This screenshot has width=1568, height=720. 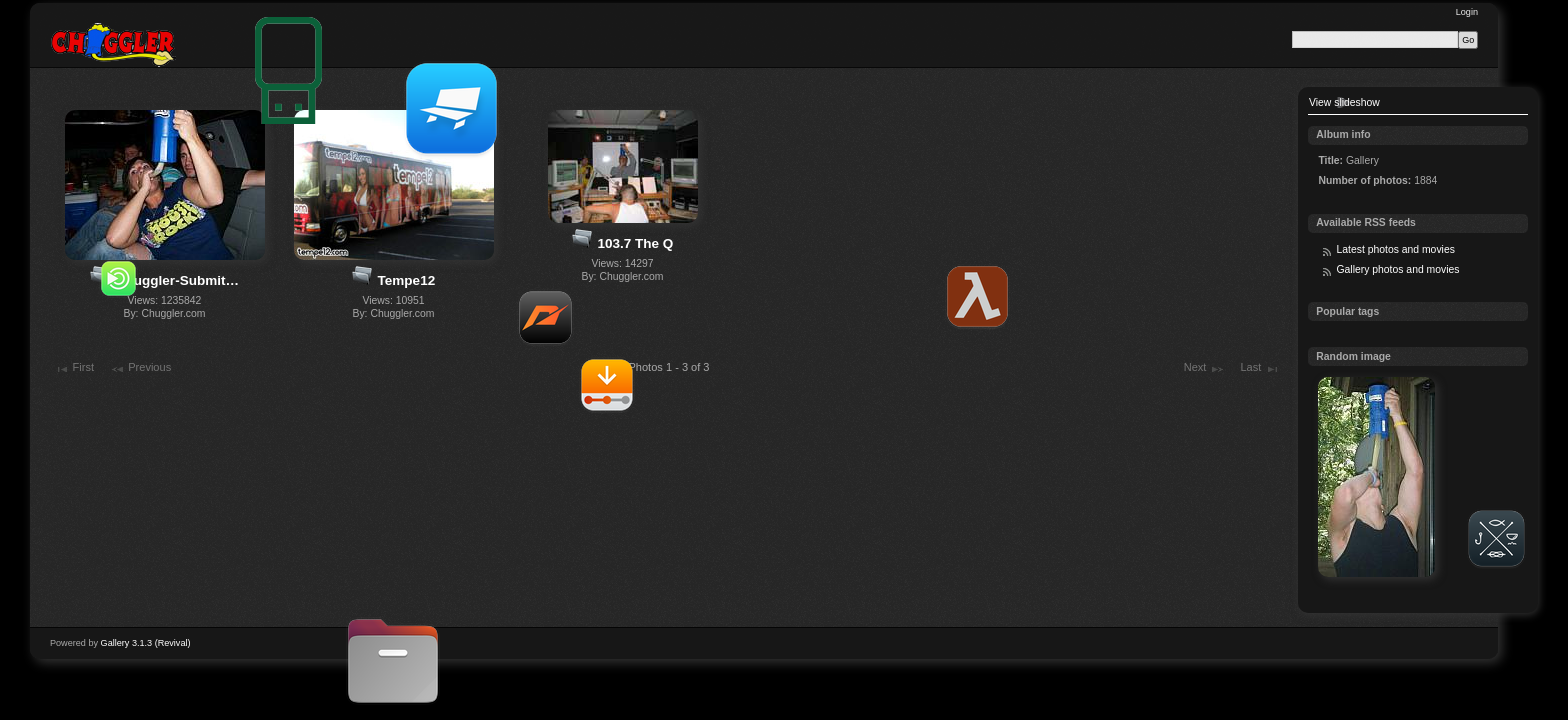 What do you see at coordinates (118, 278) in the screenshot?
I see `open the mate desktop environment app` at bounding box center [118, 278].